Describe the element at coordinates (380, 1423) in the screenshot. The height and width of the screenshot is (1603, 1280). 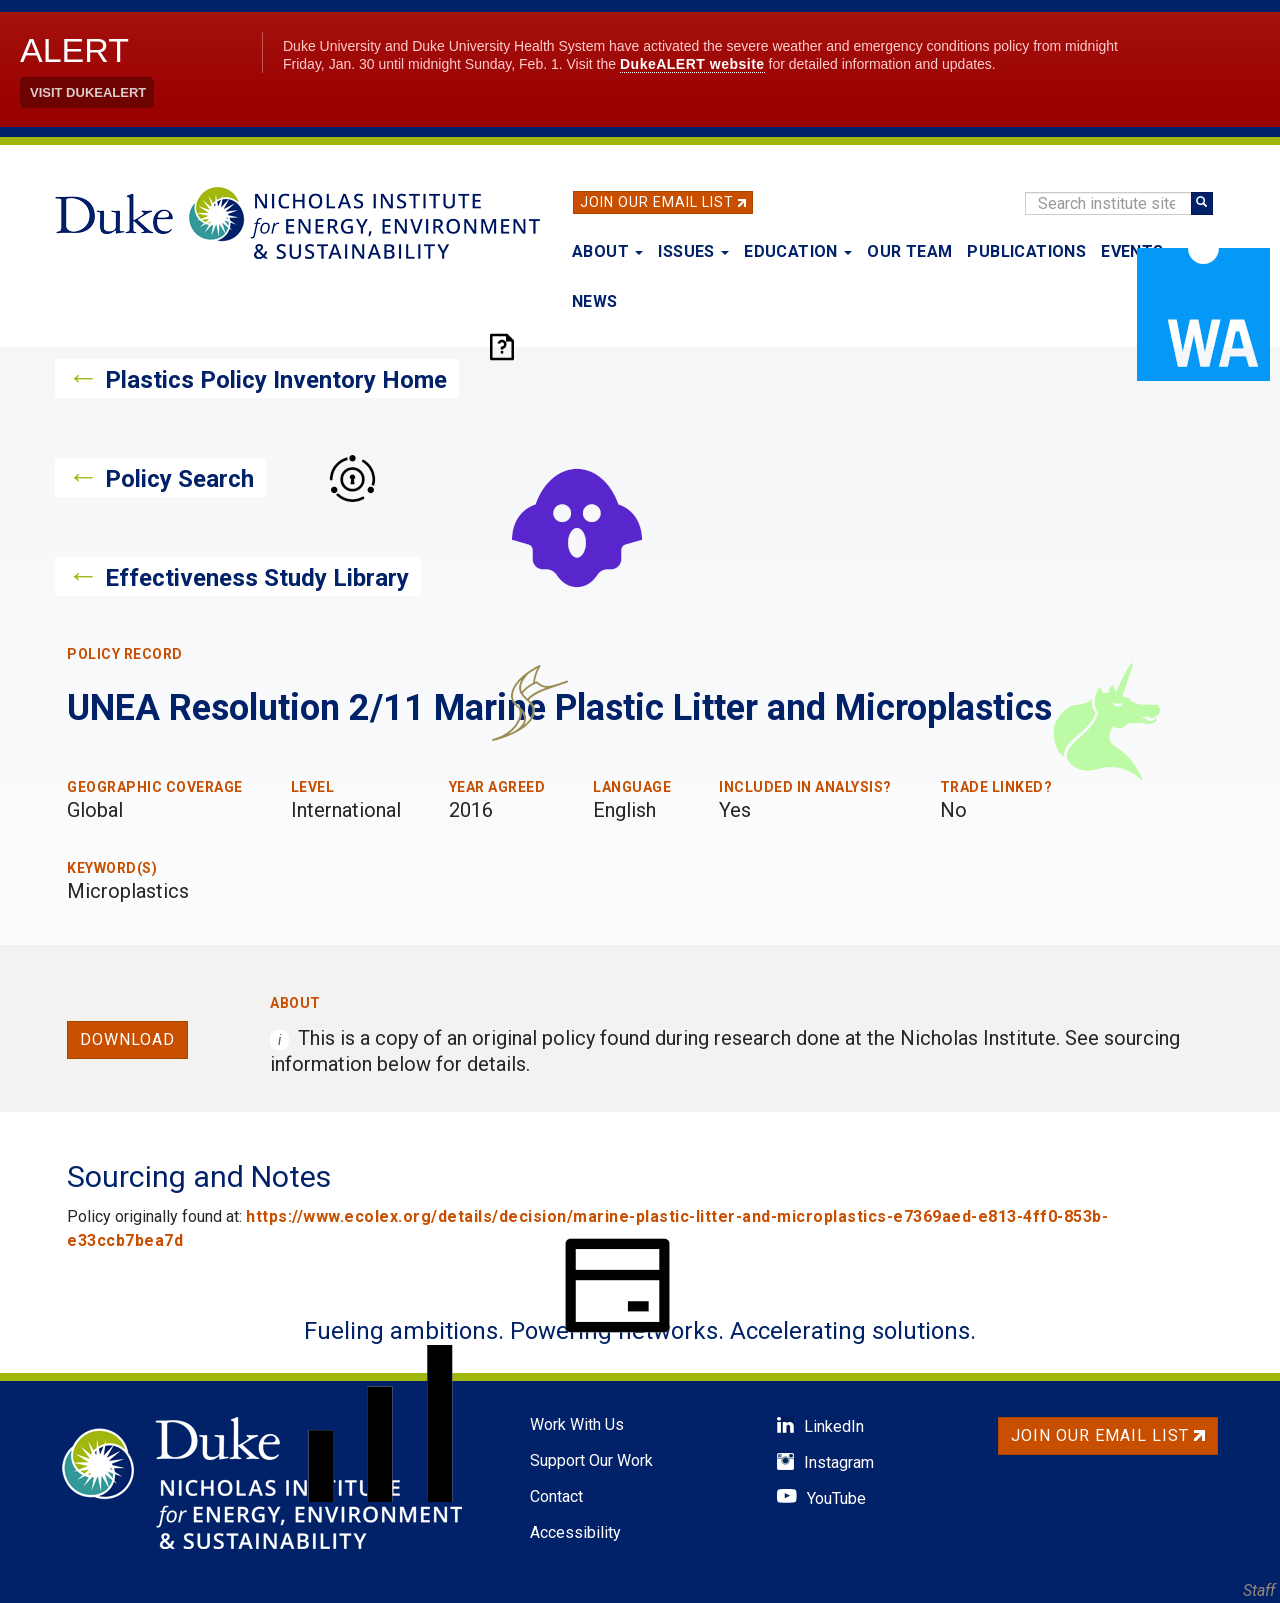
I see `simple analytics logo` at that location.